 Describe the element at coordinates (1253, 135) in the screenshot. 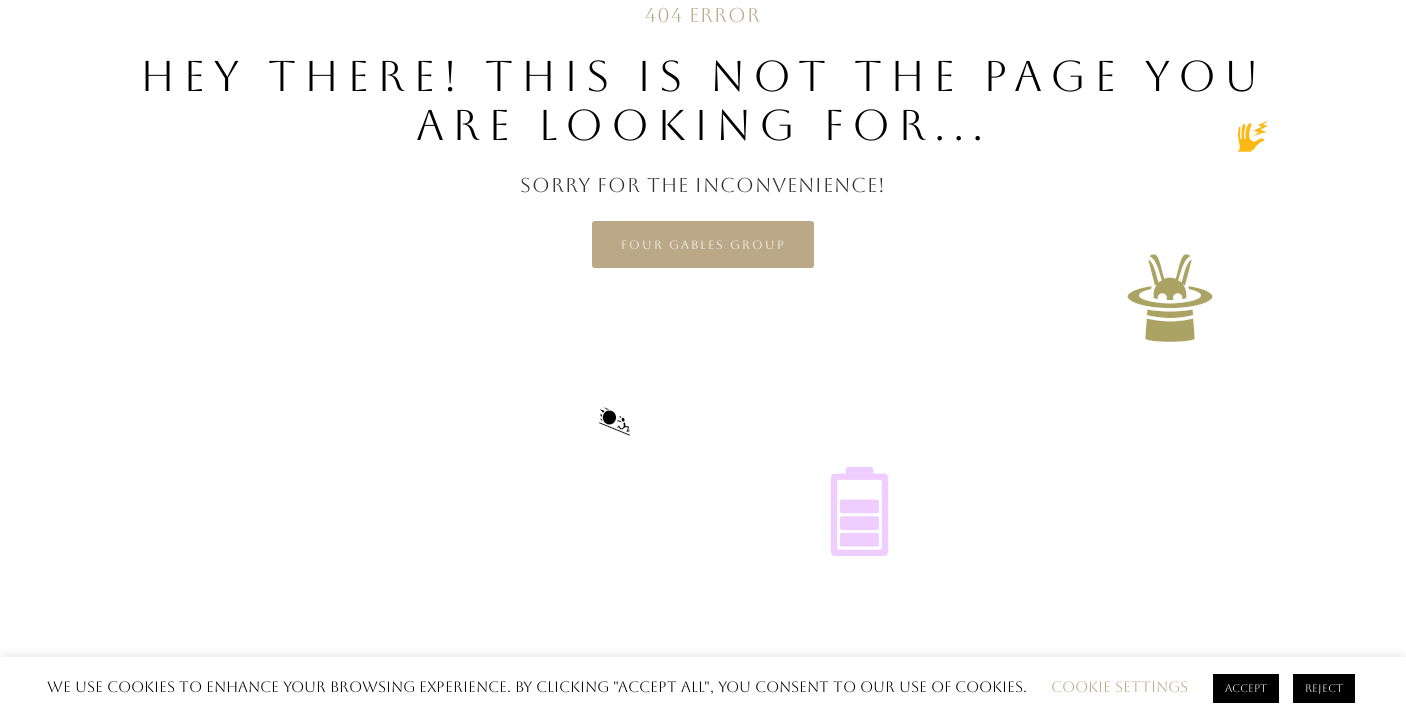

I see `cast a lightning spell` at that location.